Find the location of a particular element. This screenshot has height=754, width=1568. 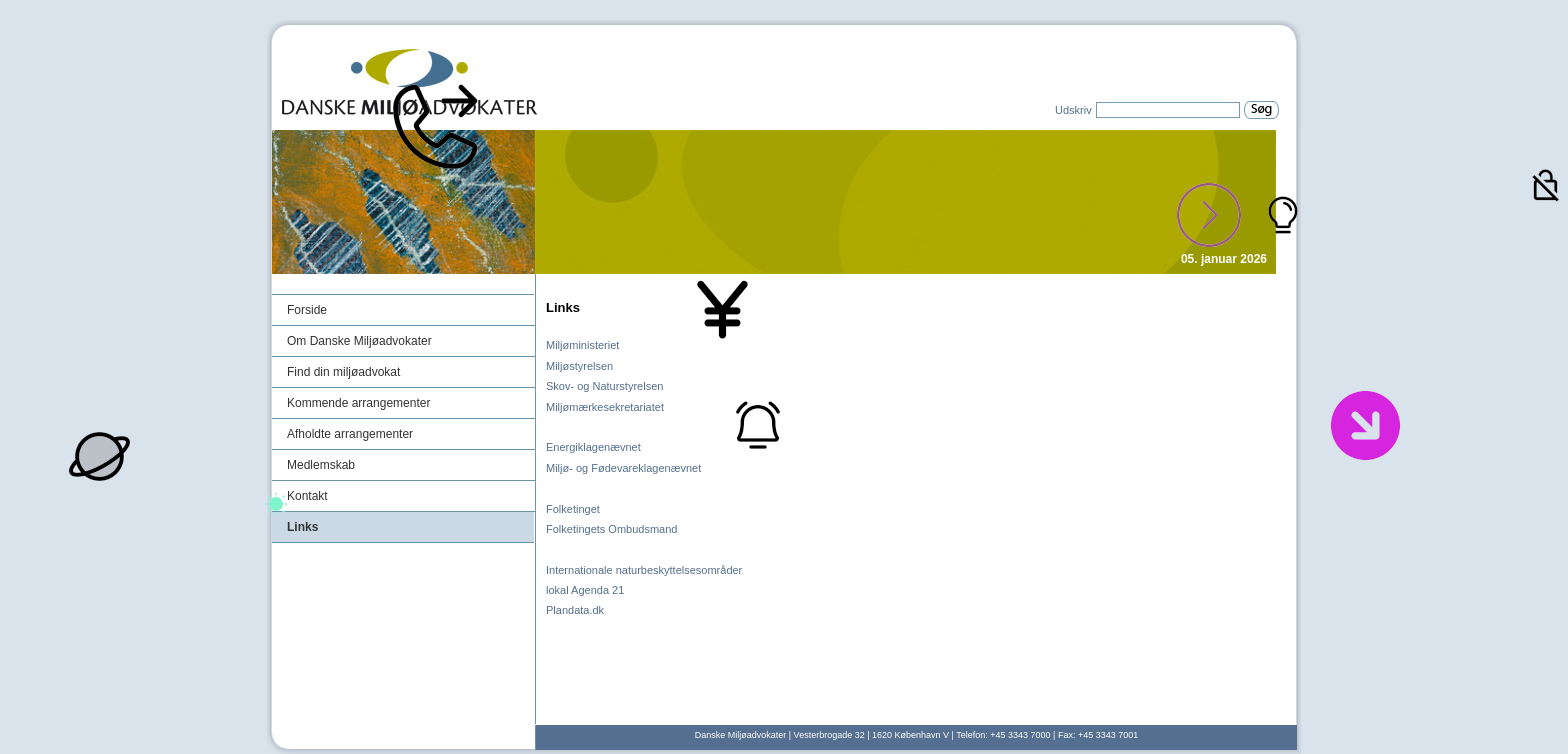

switch to light mode is located at coordinates (276, 504).